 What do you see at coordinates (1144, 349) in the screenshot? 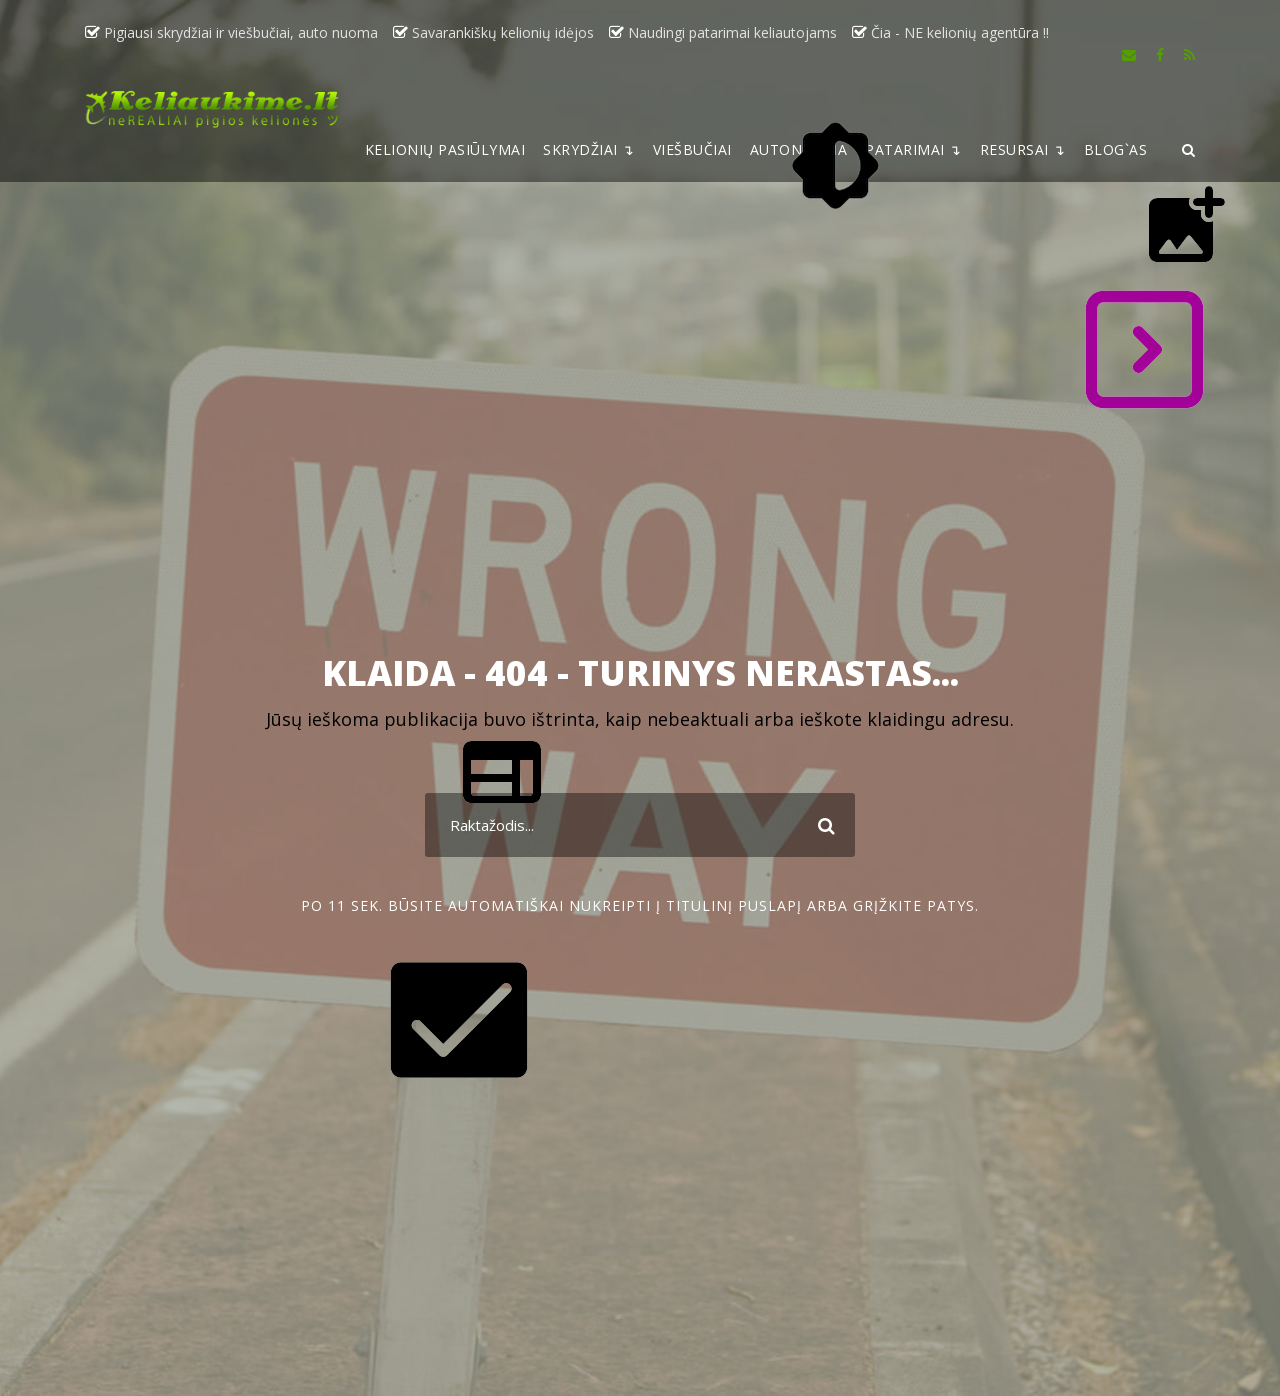
I see `navigate to the next item or page` at bounding box center [1144, 349].